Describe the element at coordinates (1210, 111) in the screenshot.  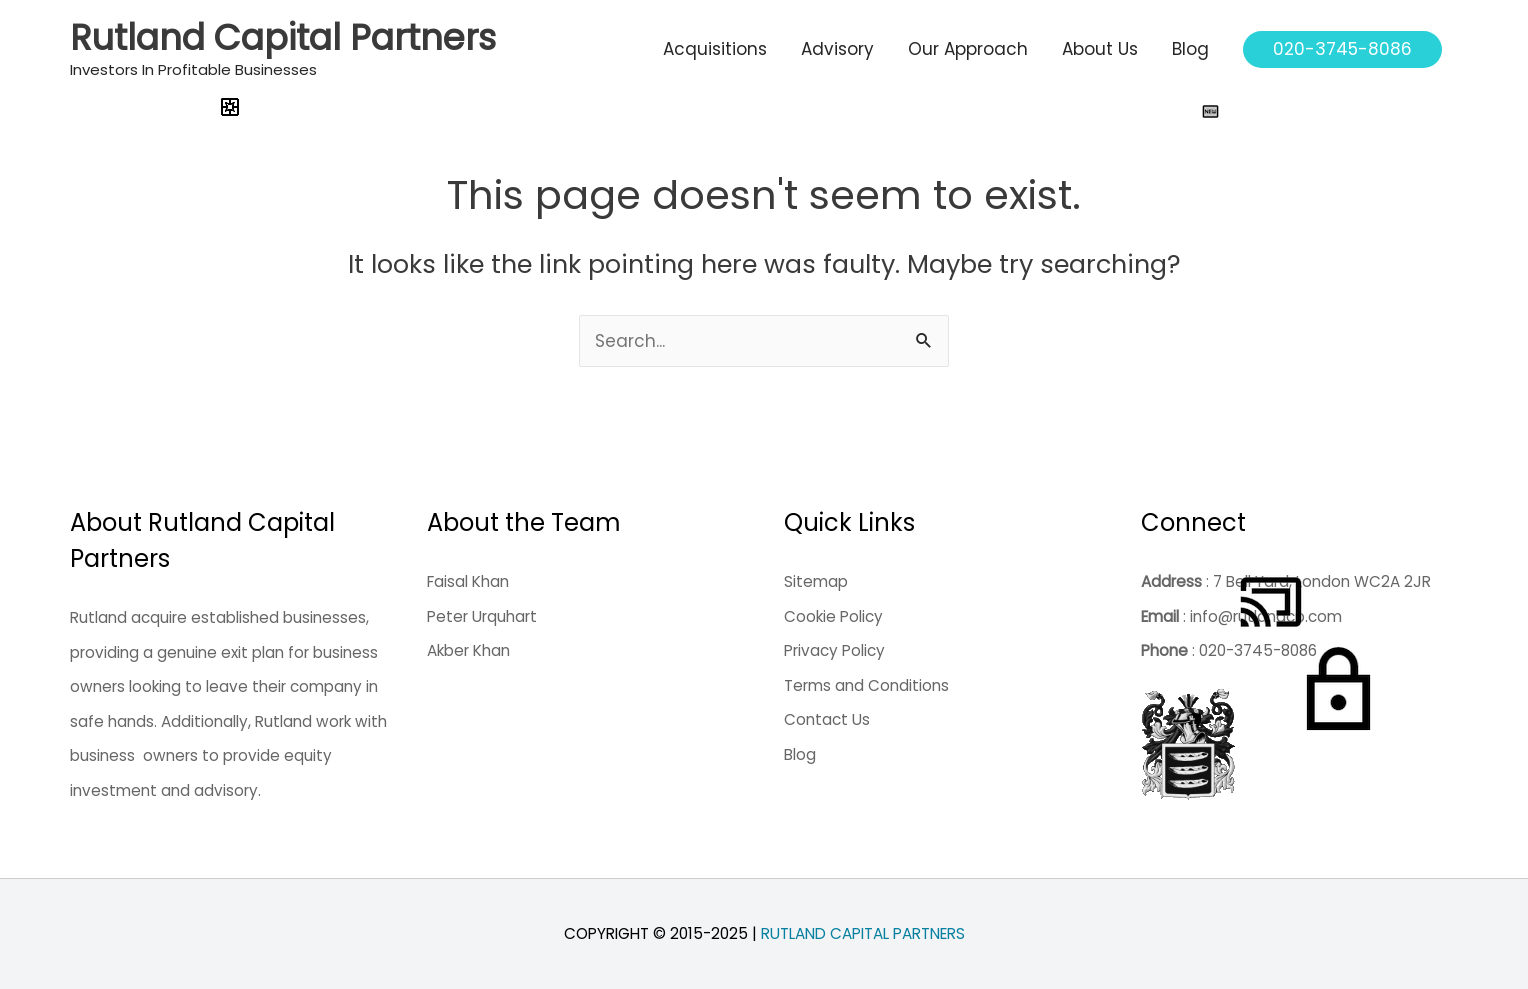
I see `indicates new content or recently added items` at that location.